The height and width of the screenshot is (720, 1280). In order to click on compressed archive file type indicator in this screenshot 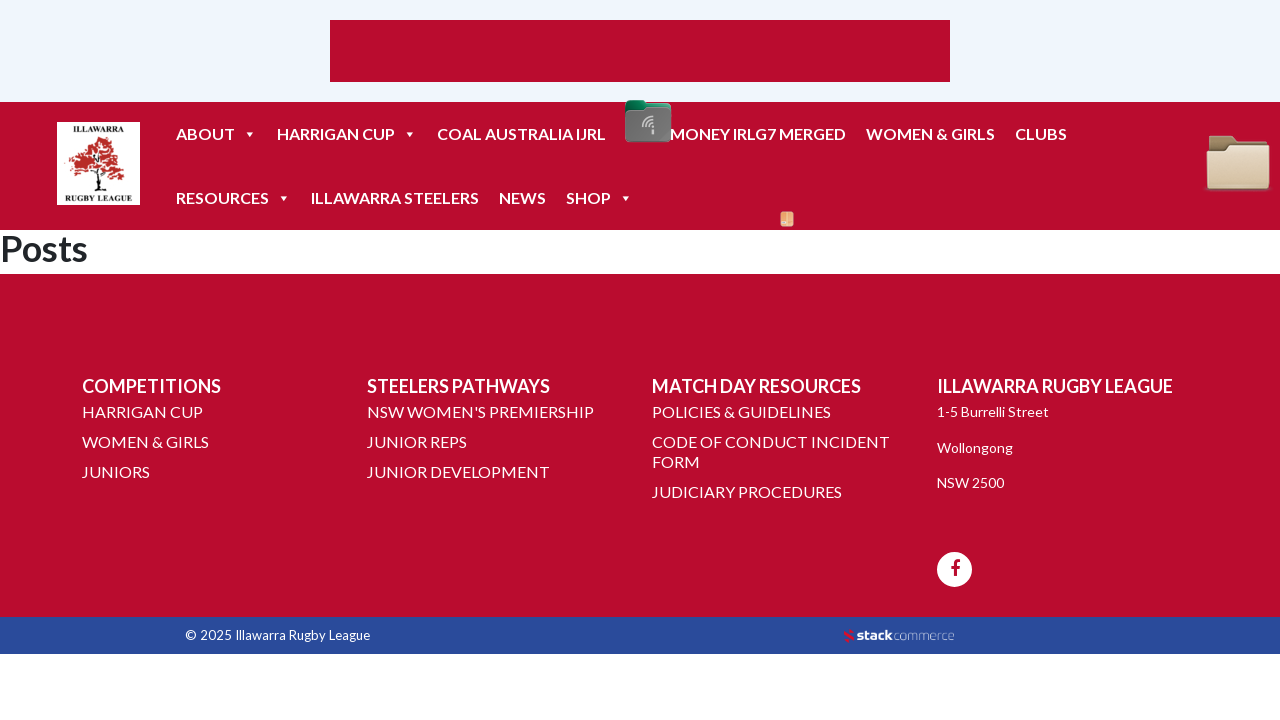, I will do `click(787, 219)`.